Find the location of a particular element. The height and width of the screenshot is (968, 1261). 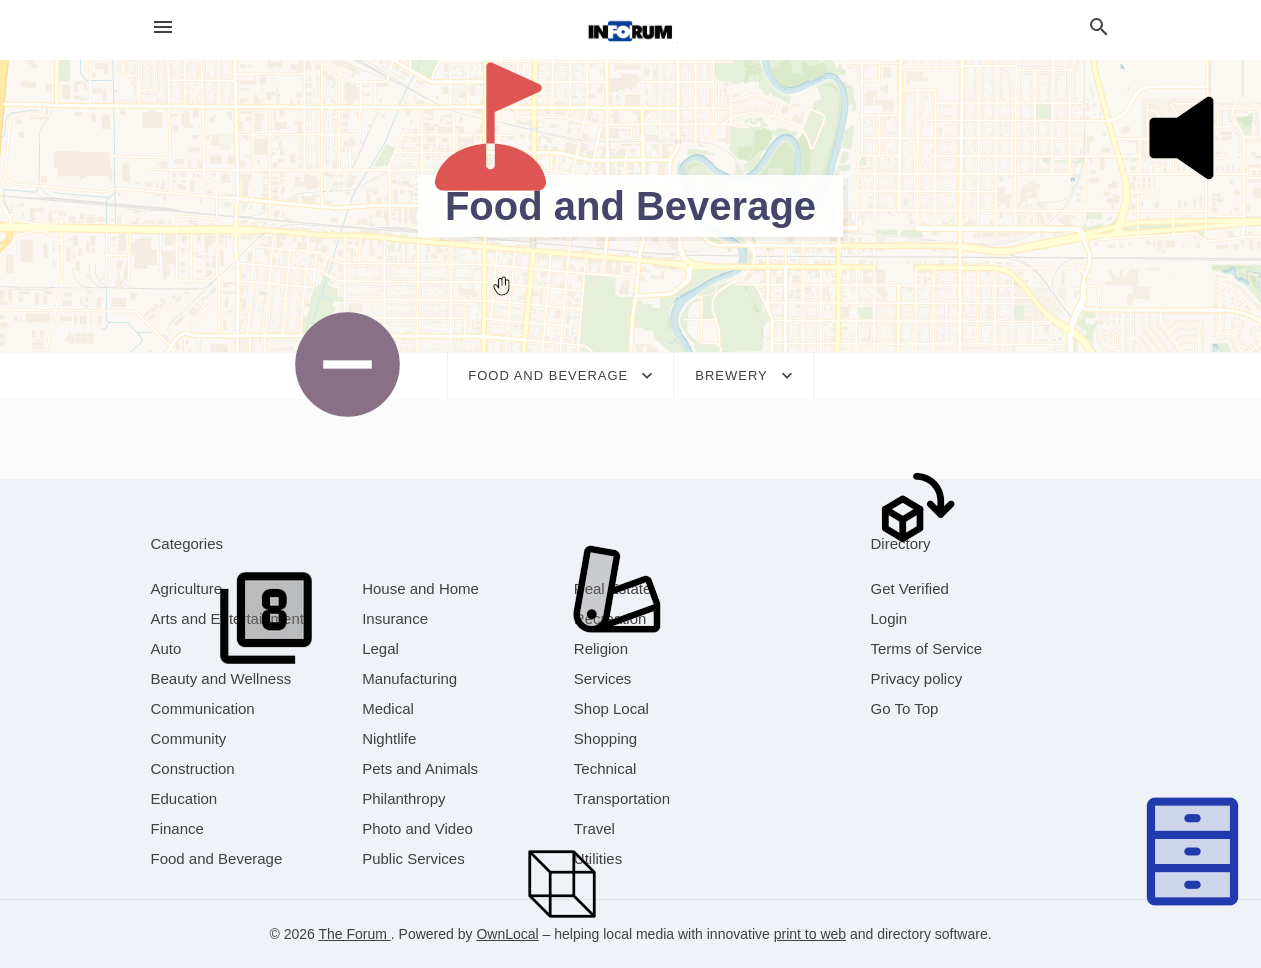

stop or pause an action is located at coordinates (502, 286).